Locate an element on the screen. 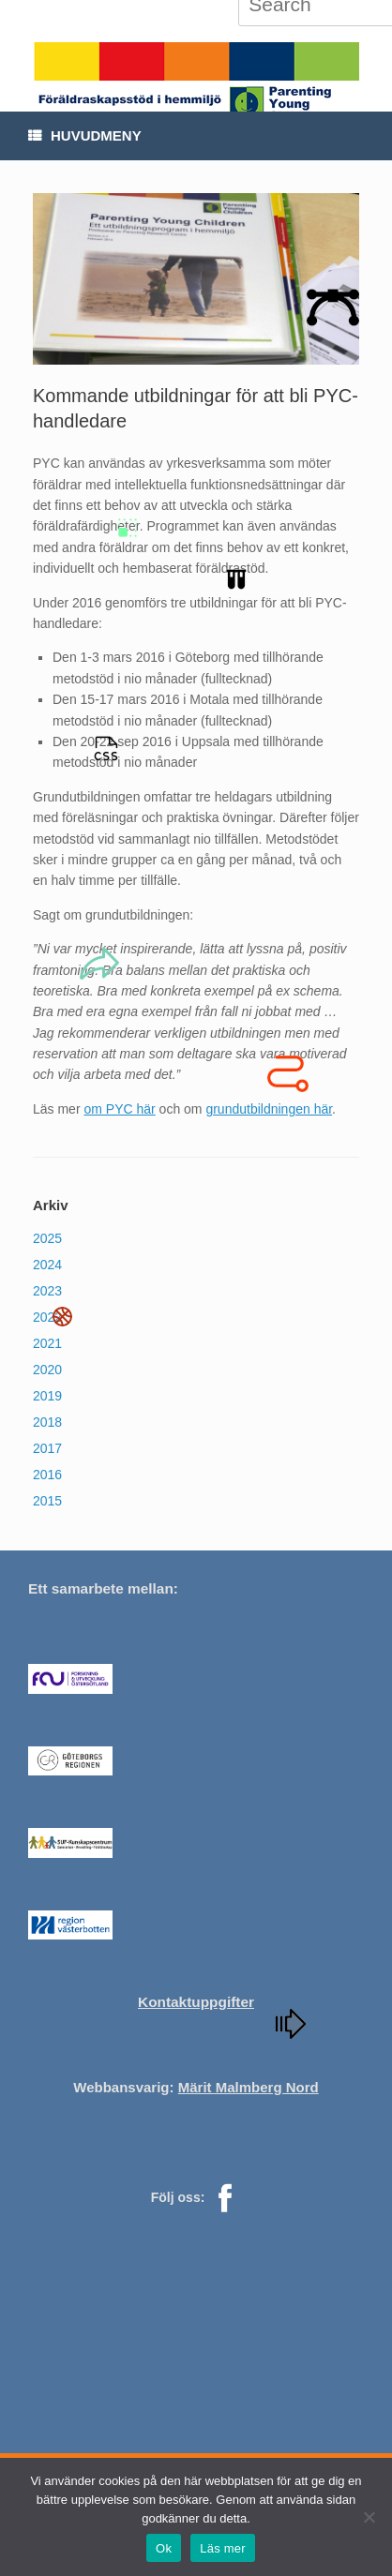 This screenshot has height=2576, width=392. align content to bottom-left corner is located at coordinates (128, 528).